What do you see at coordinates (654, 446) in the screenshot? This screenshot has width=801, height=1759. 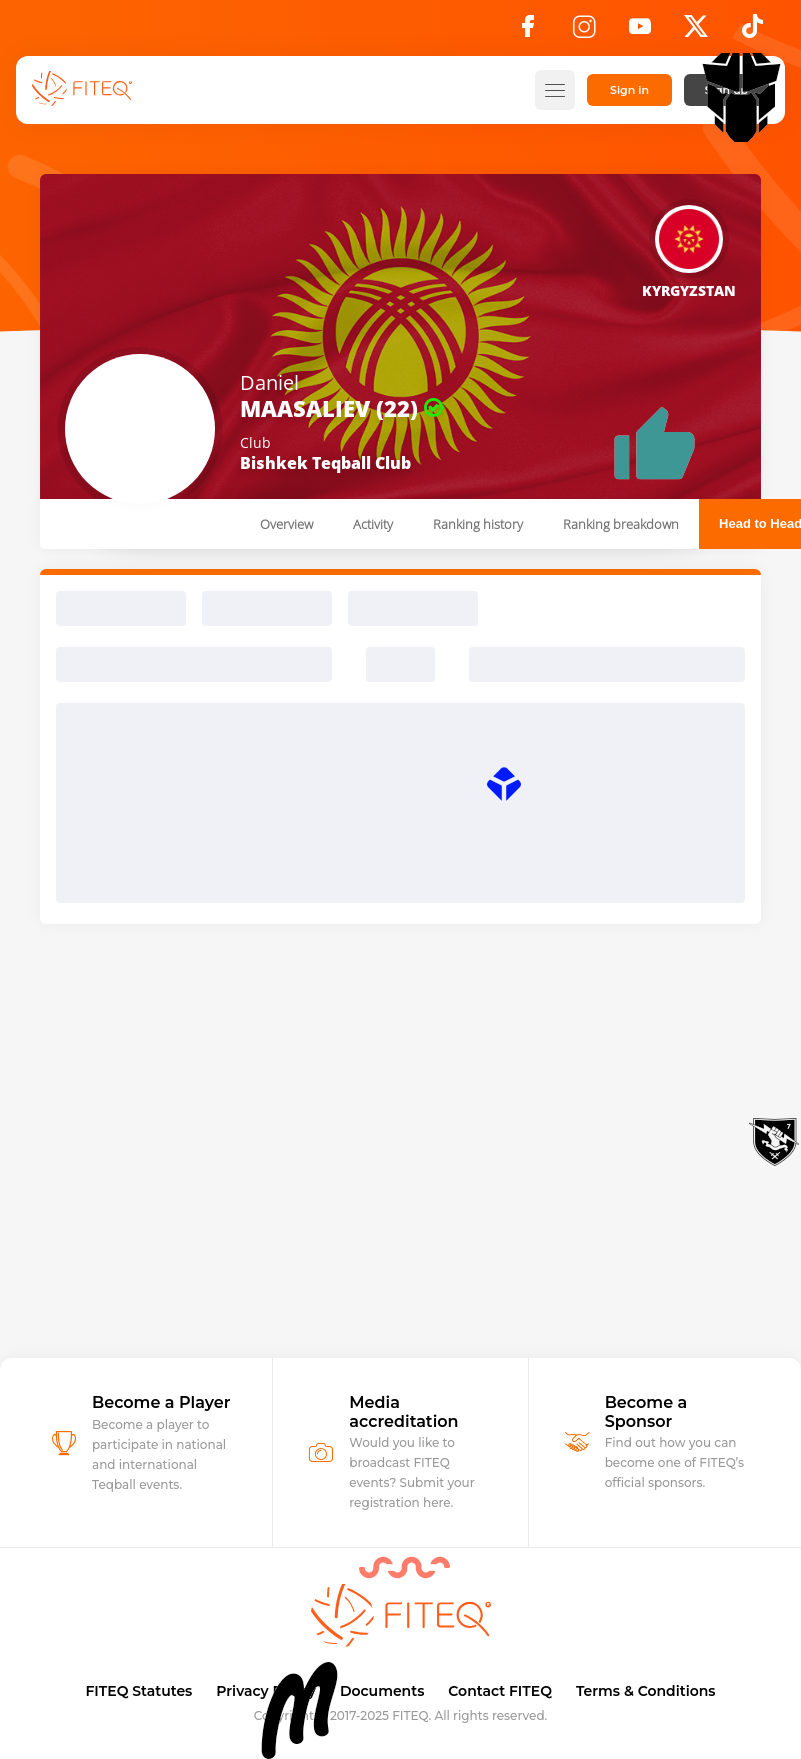 I see `like or upvote content` at bounding box center [654, 446].